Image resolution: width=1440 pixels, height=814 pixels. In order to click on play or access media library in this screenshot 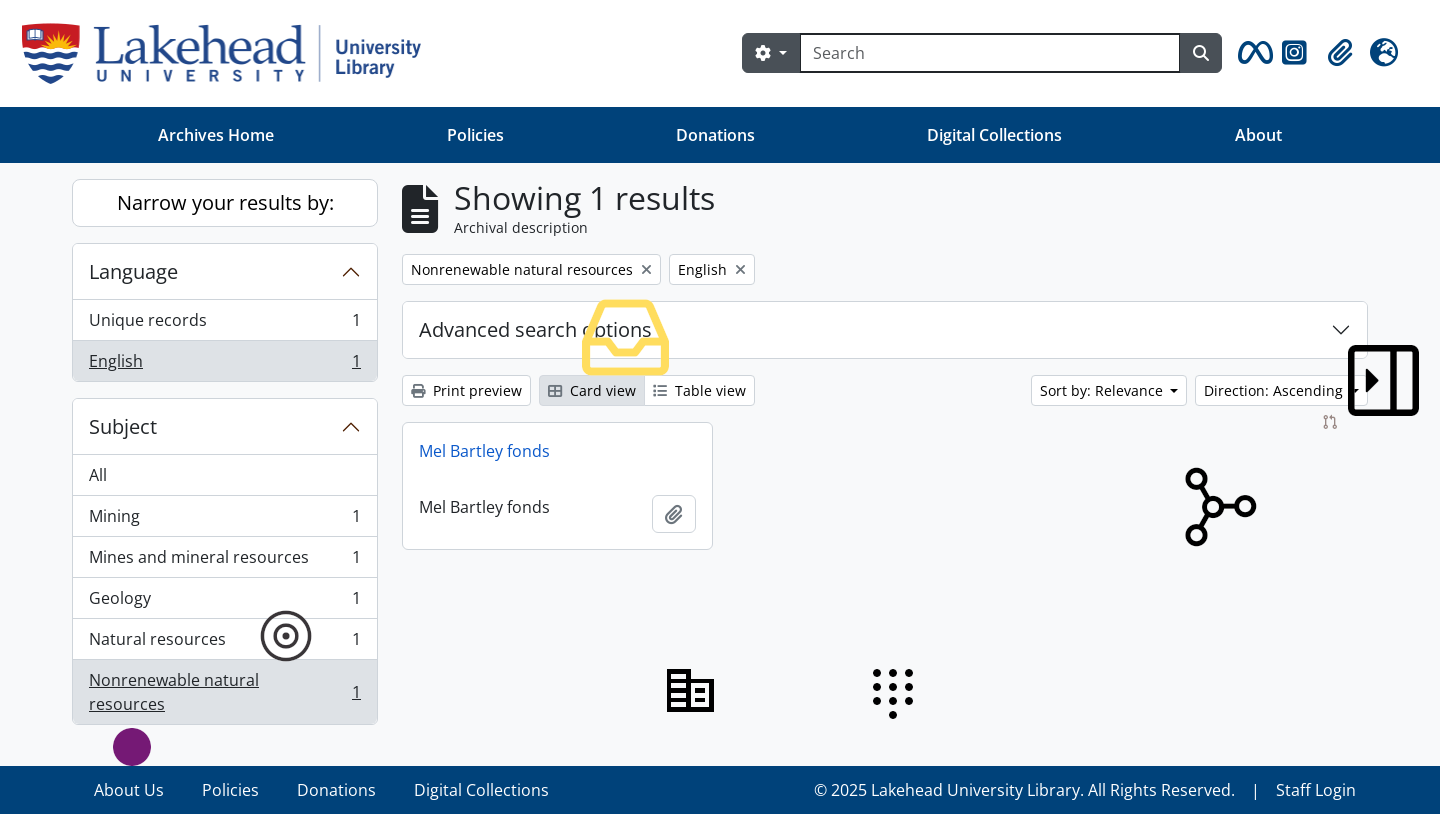, I will do `click(286, 636)`.